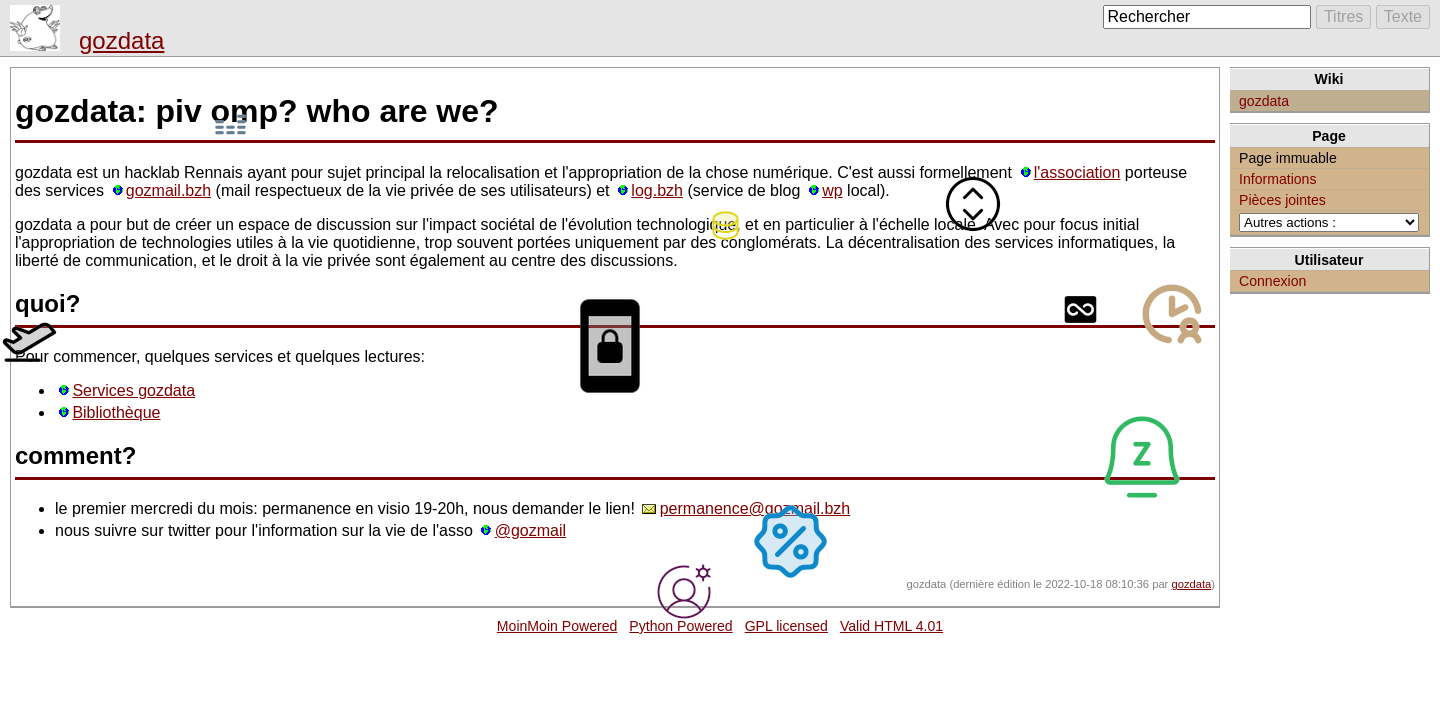 Image resolution: width=1440 pixels, height=720 pixels. Describe the element at coordinates (790, 541) in the screenshot. I see `view available discounts or promotions` at that location.